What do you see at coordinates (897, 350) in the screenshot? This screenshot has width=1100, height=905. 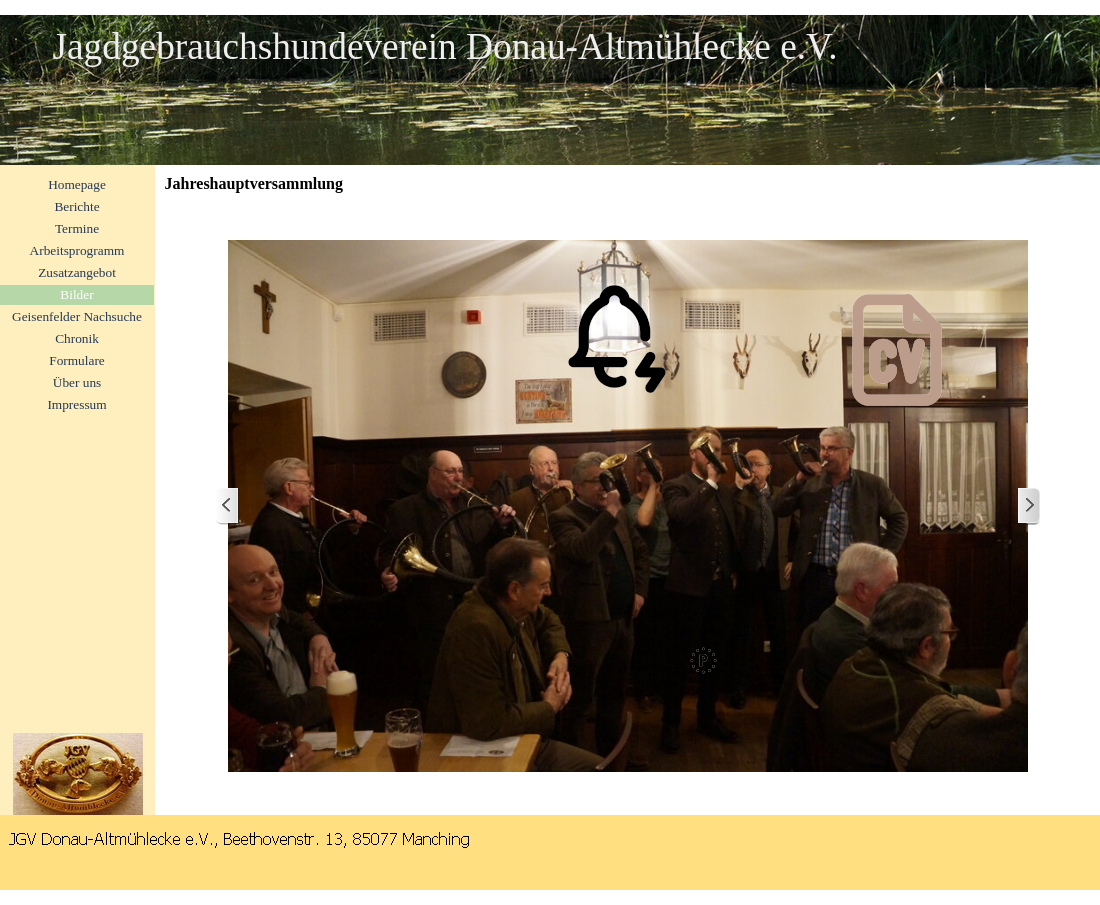 I see `view or upload your resume` at bounding box center [897, 350].